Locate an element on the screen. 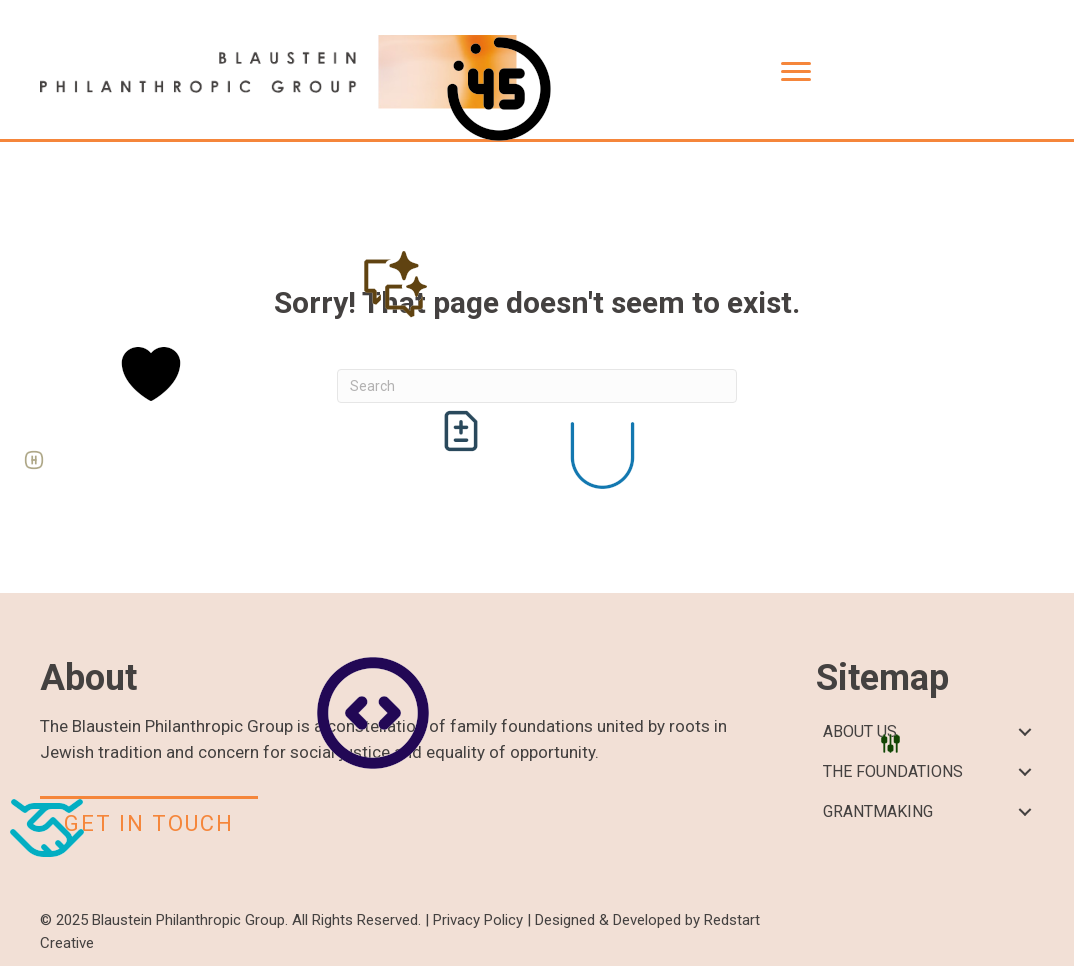 Image resolution: width=1074 pixels, height=966 pixels. add to favorites is located at coordinates (151, 374).